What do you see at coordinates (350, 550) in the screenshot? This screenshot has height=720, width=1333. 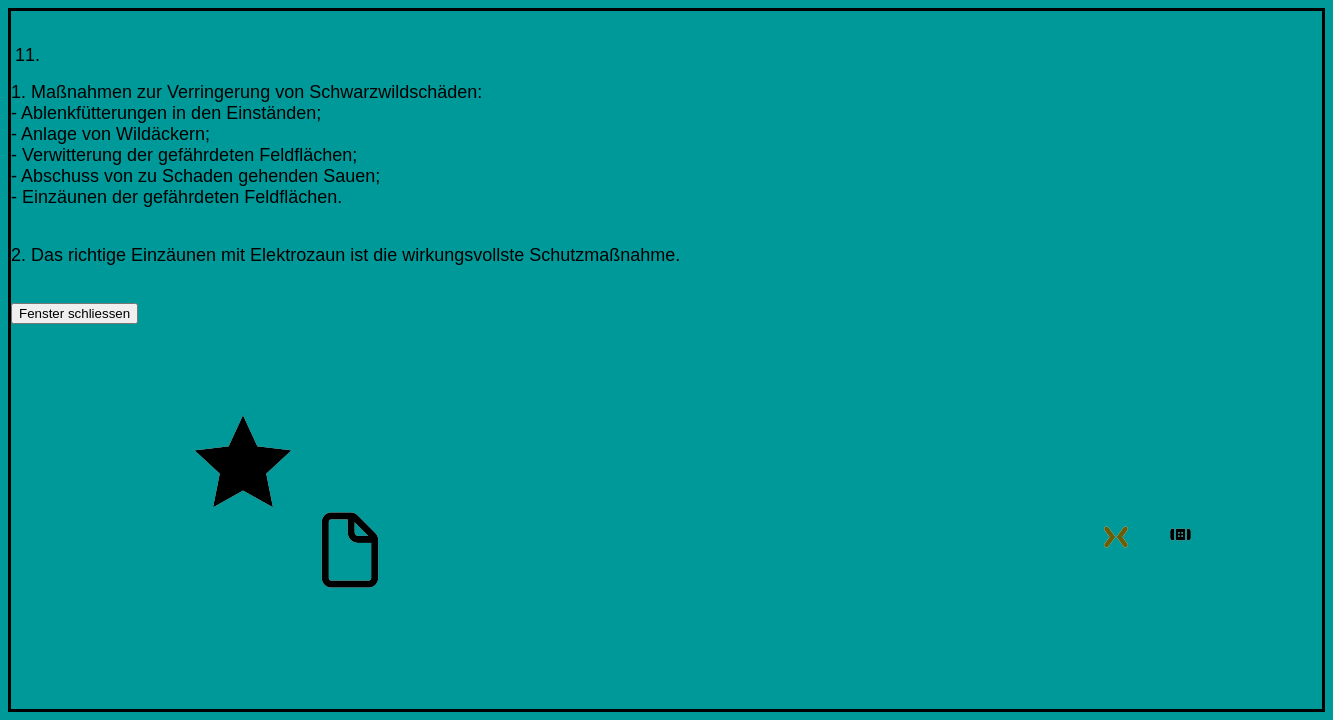 I see `view or open a file` at bounding box center [350, 550].